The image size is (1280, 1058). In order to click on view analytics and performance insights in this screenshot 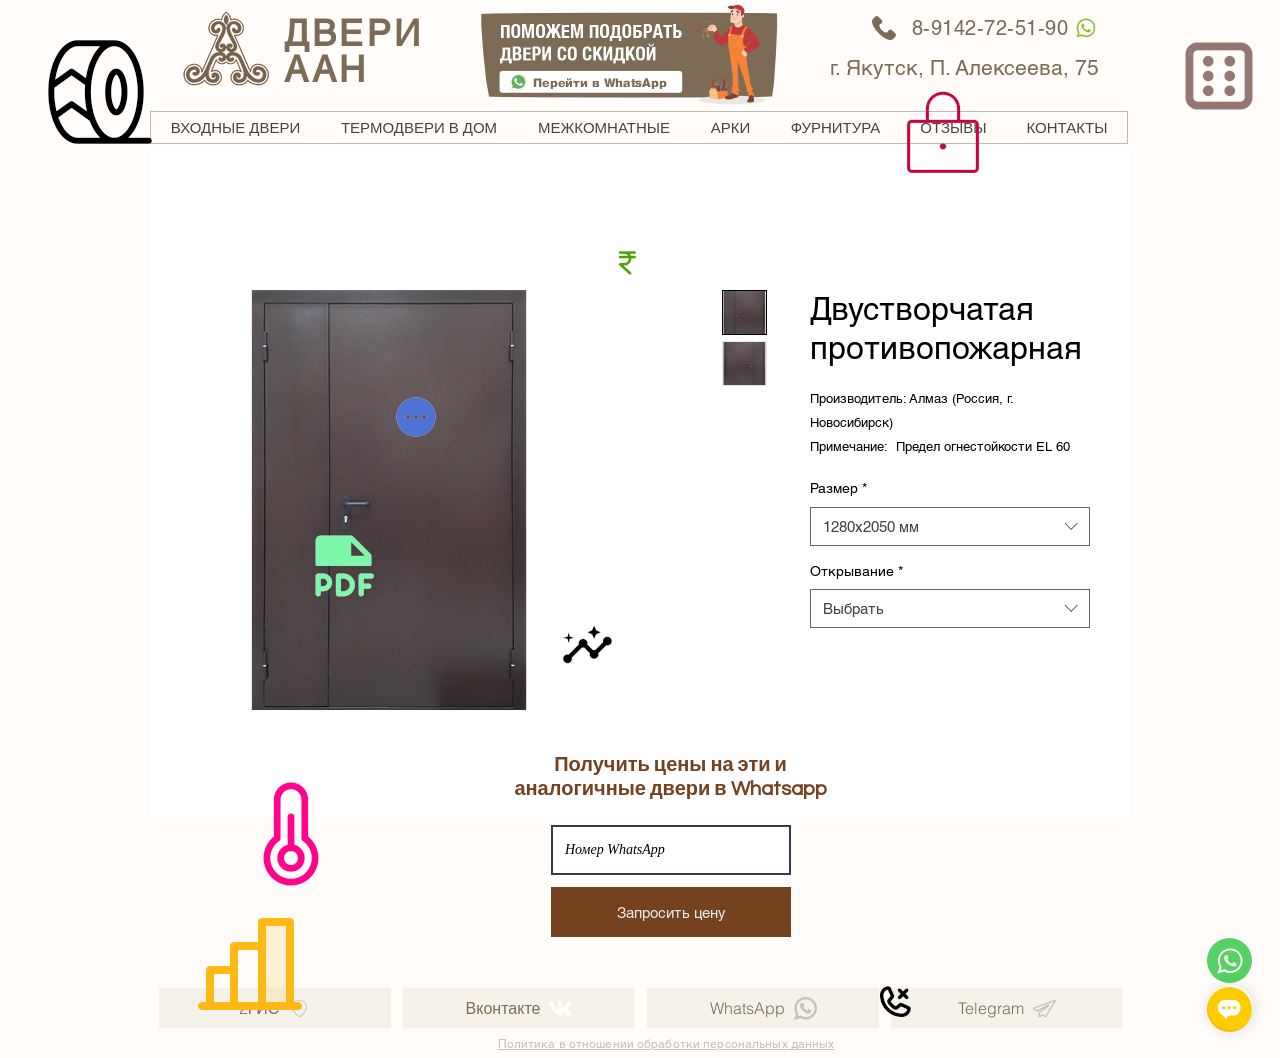, I will do `click(587, 645)`.